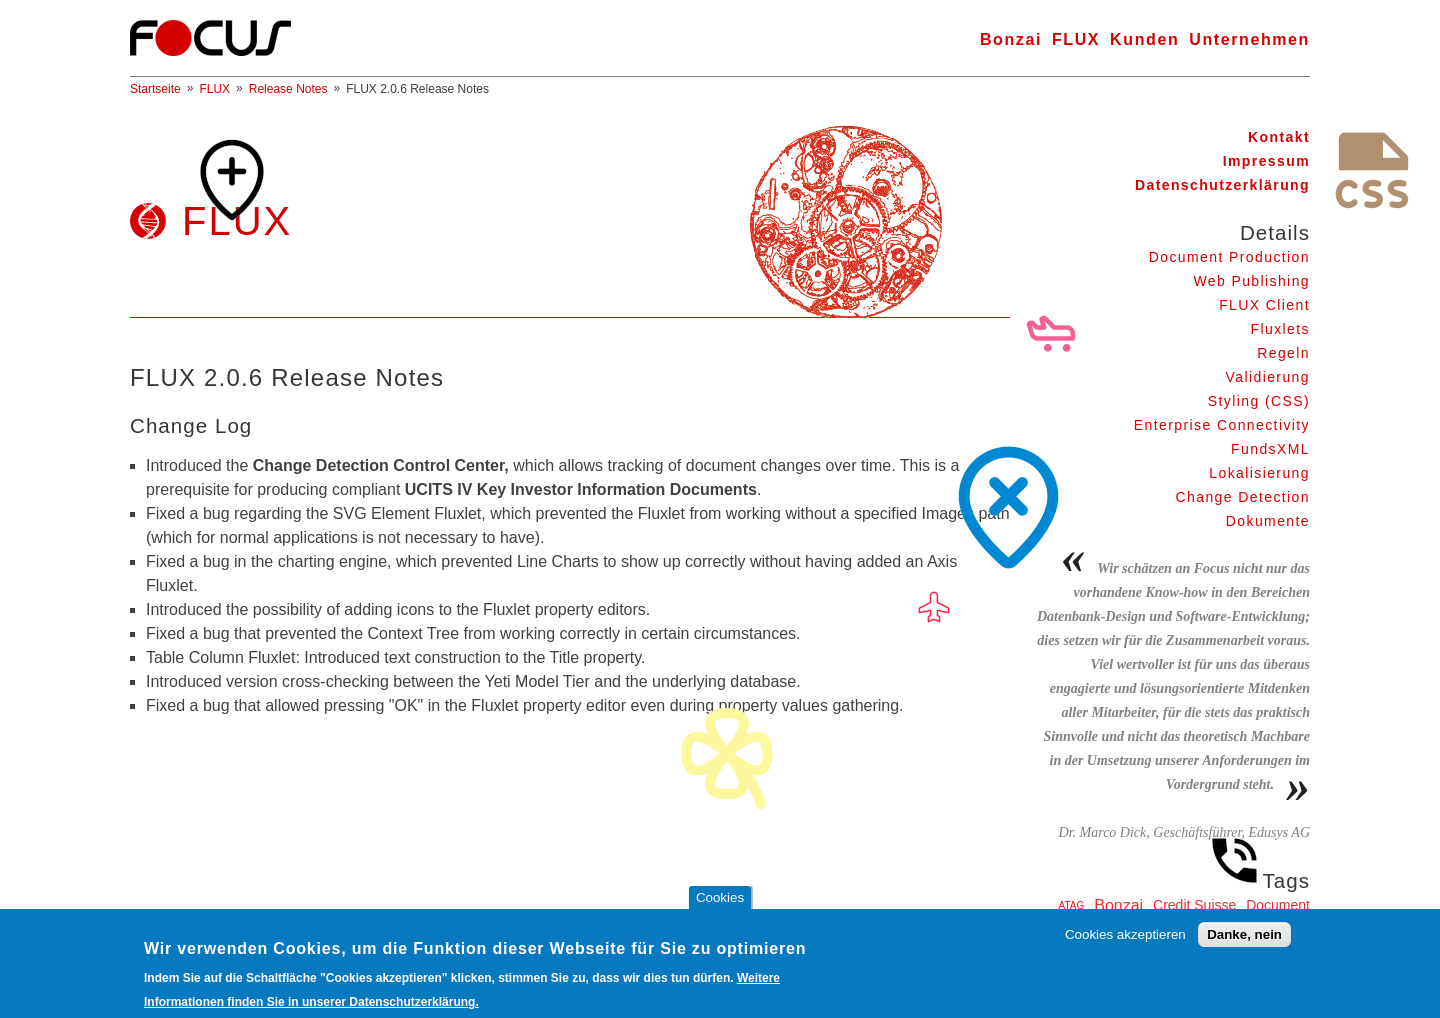  Describe the element at coordinates (727, 757) in the screenshot. I see `indicates a luck or chance-based feature` at that location.